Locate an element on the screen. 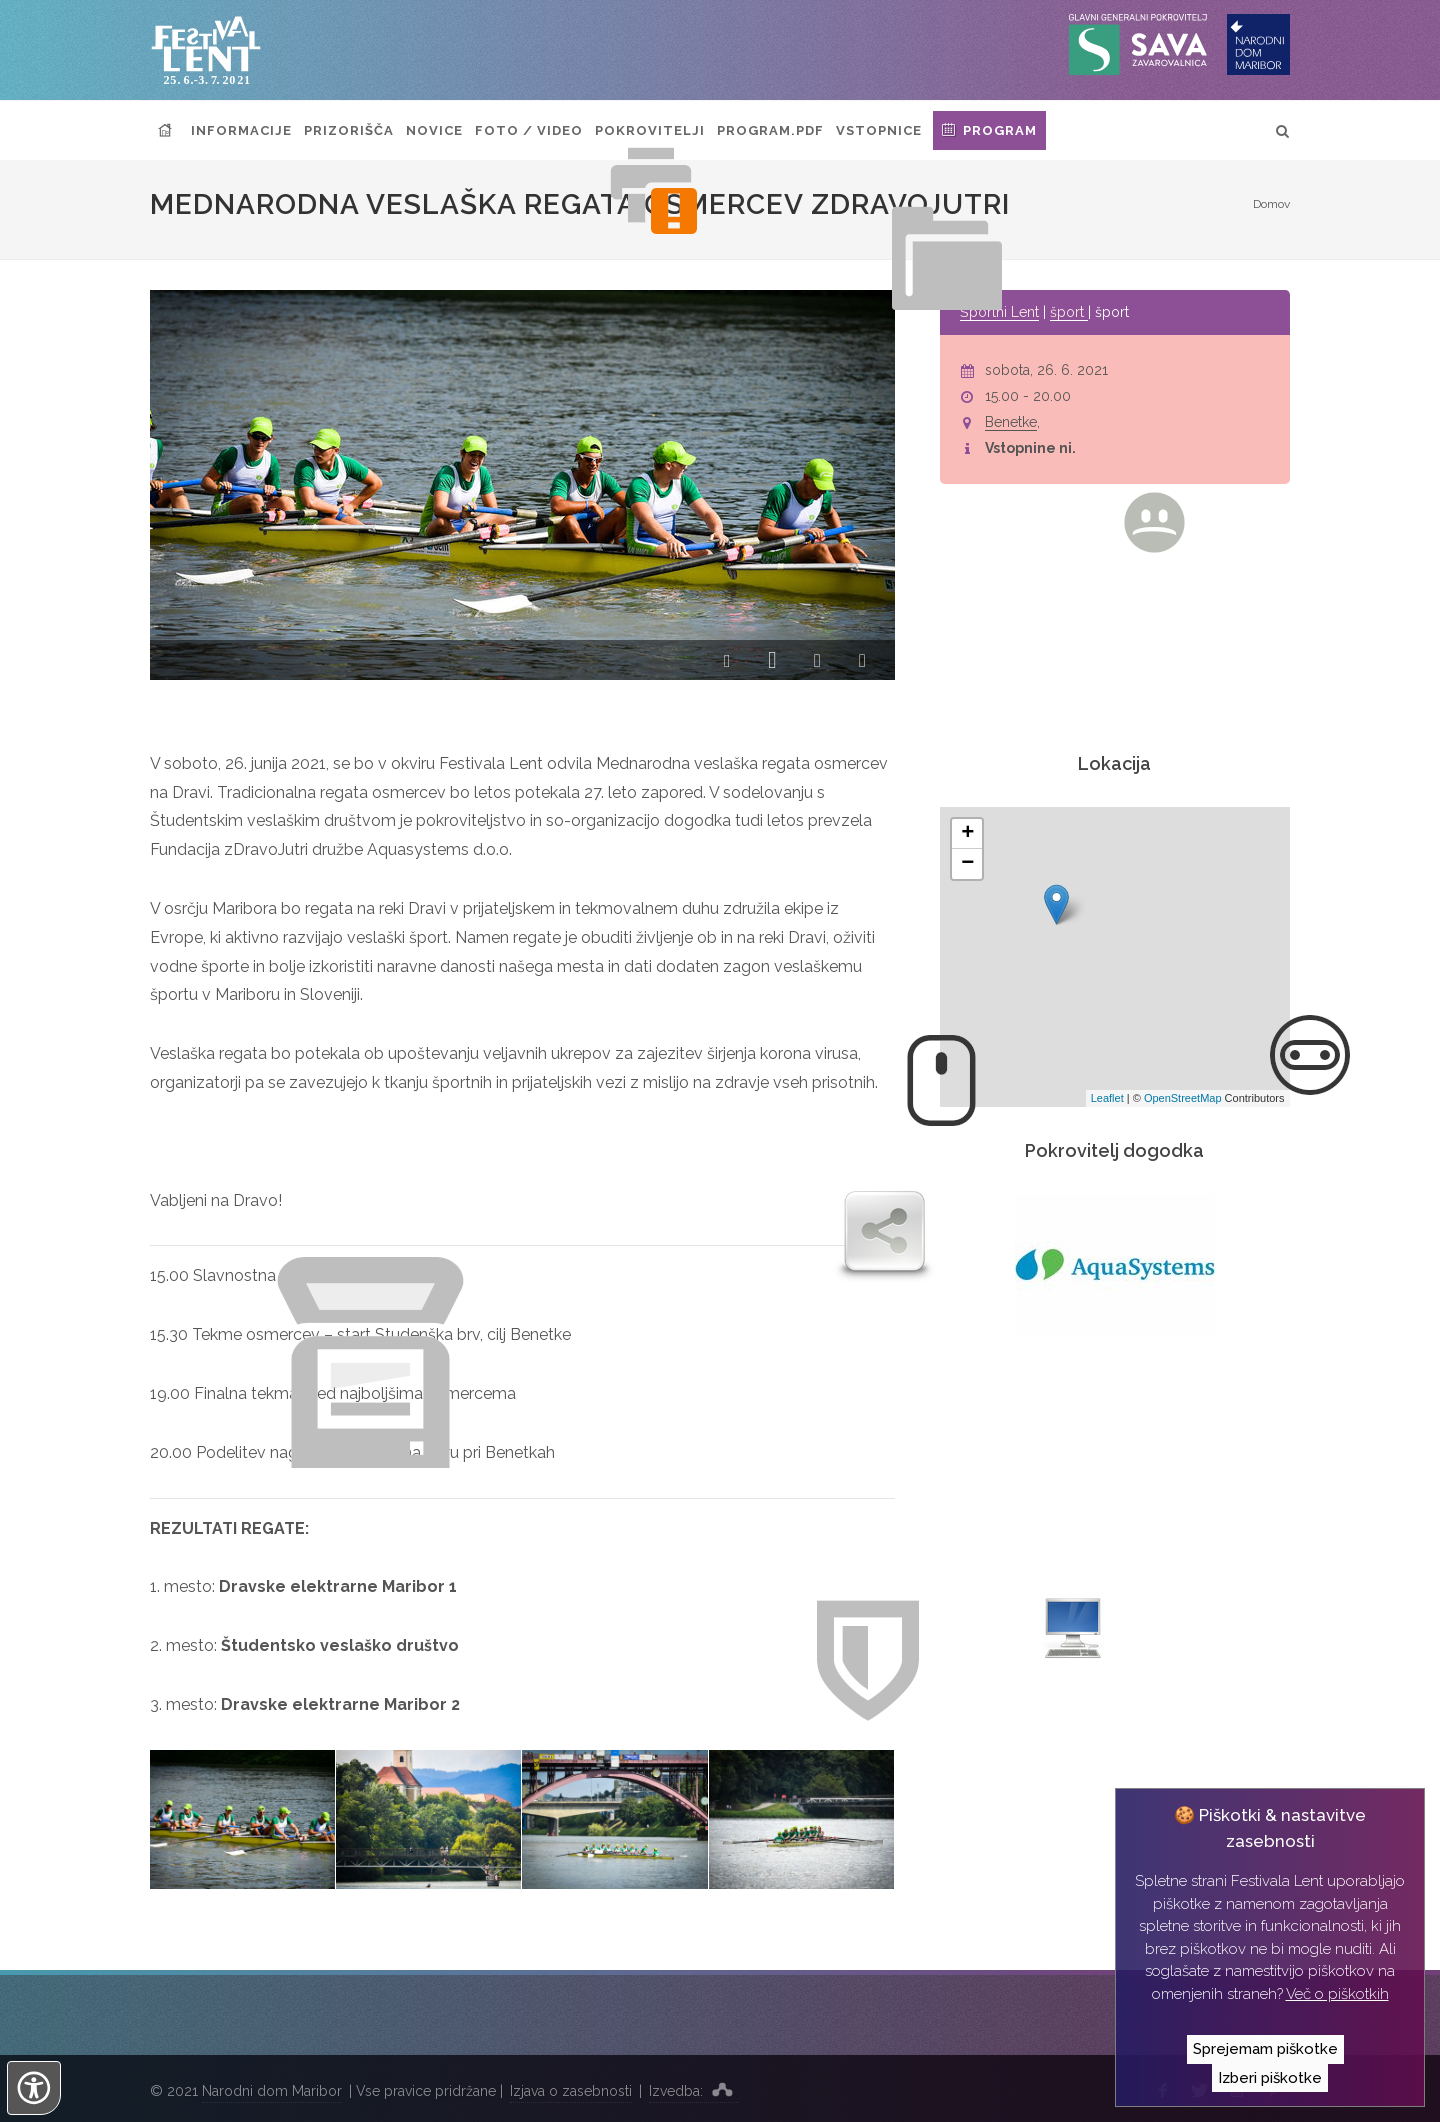 The width and height of the screenshot is (1440, 2122). indicates an error or unsuccessful action is located at coordinates (1154, 522).